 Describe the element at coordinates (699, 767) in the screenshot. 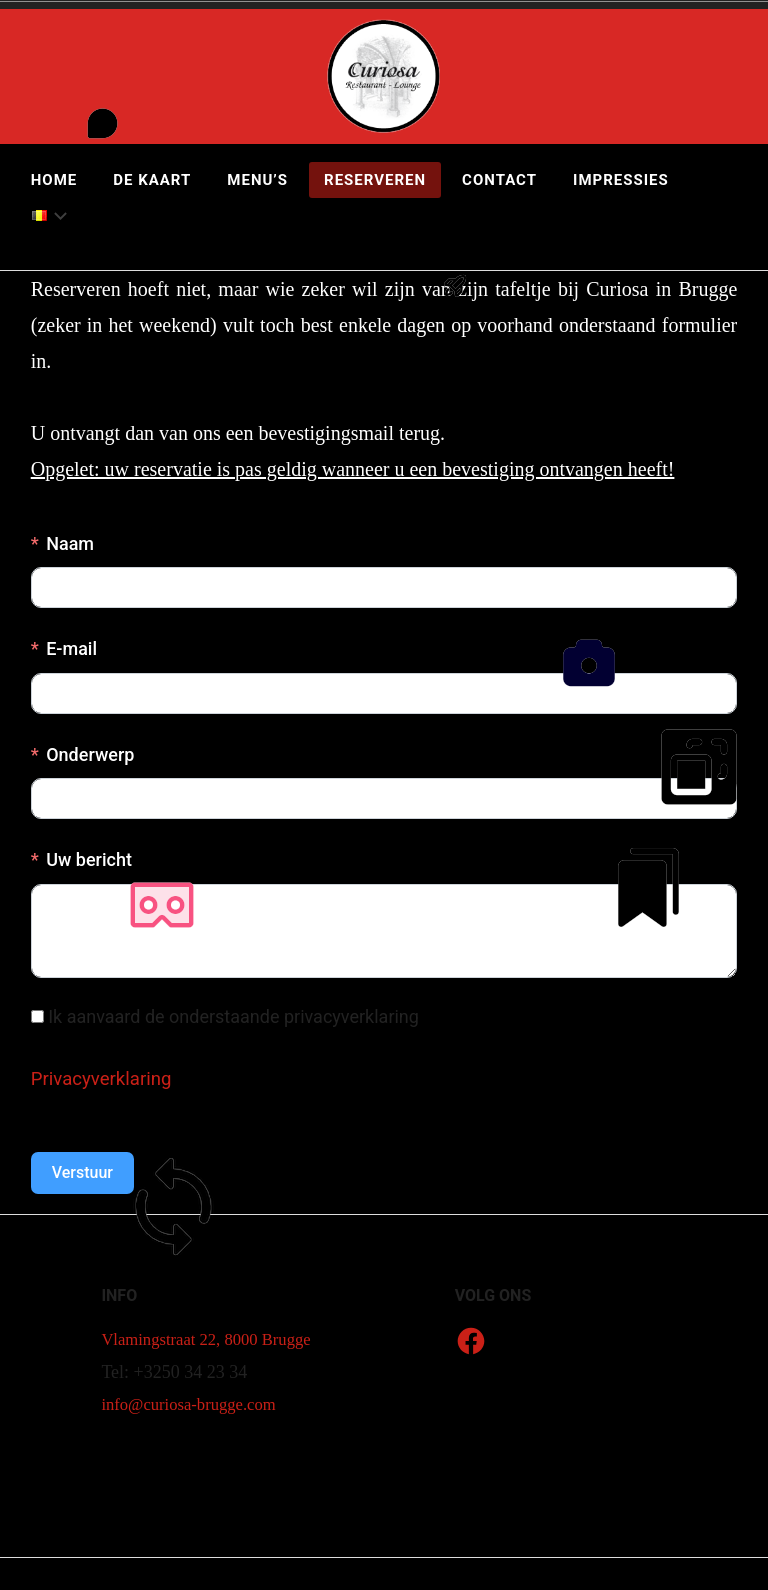

I see `move selection to background layer` at that location.